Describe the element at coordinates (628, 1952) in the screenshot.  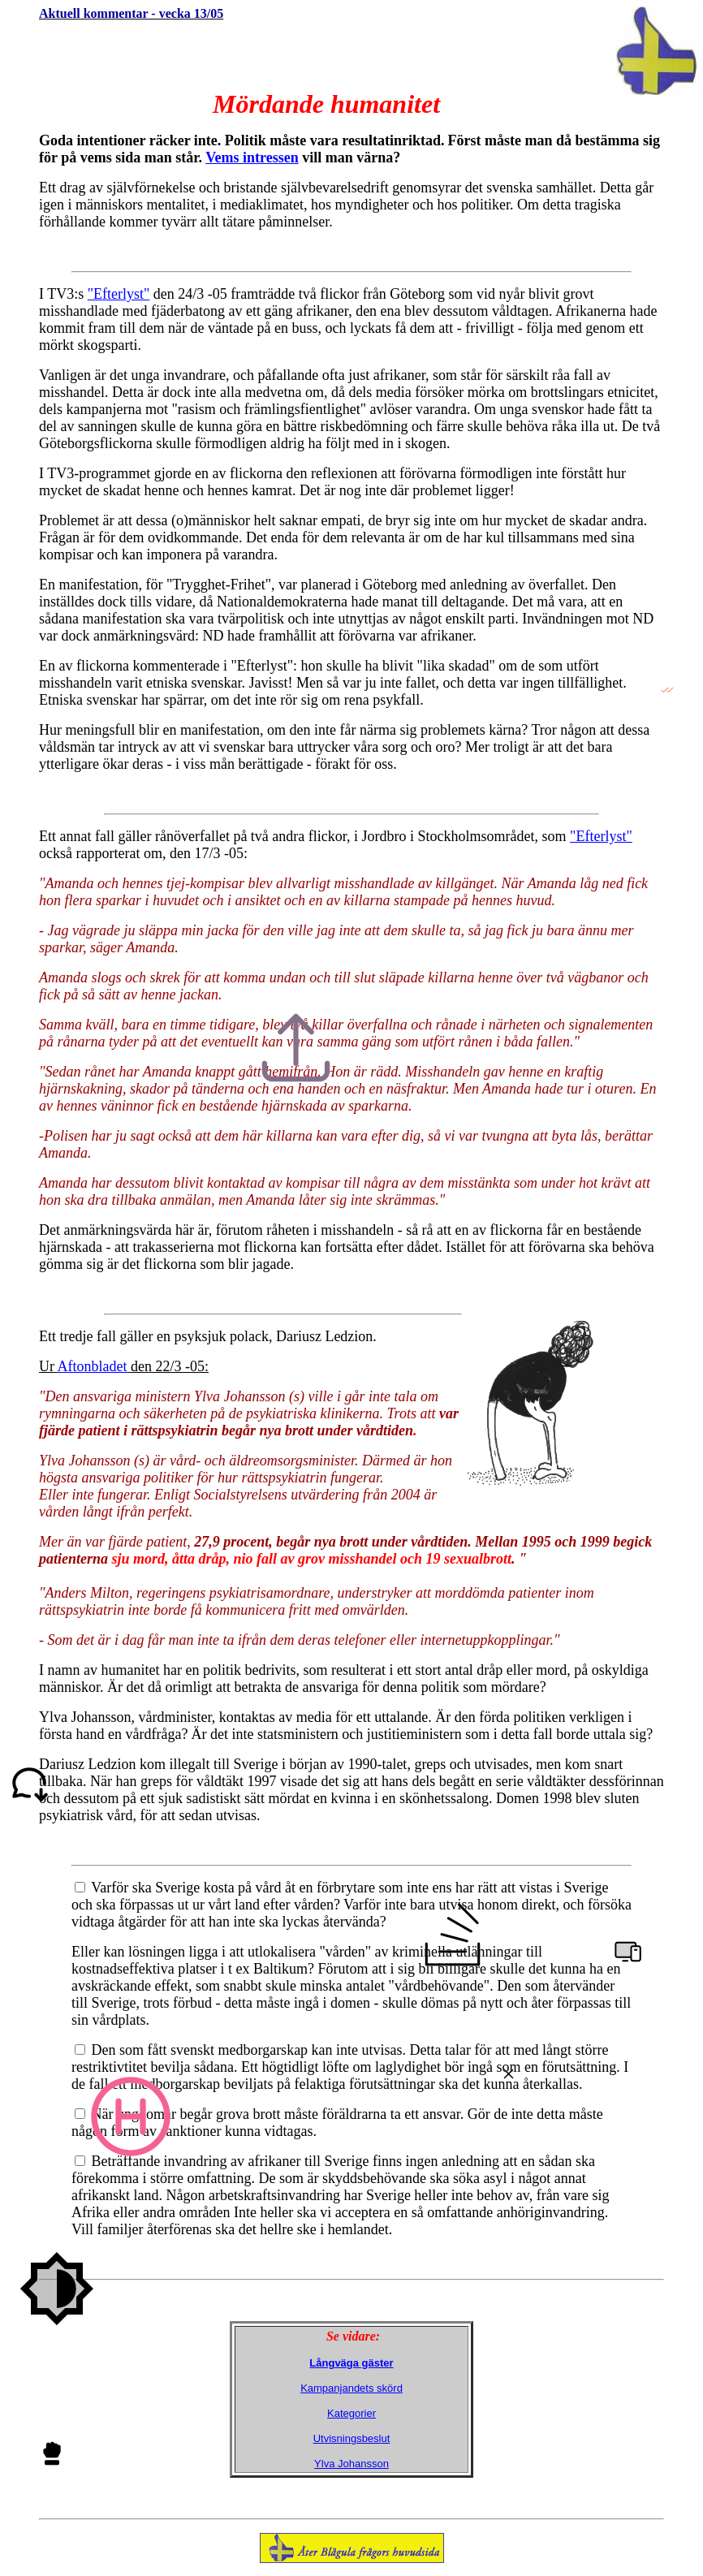
I see `manage connected devices` at that location.